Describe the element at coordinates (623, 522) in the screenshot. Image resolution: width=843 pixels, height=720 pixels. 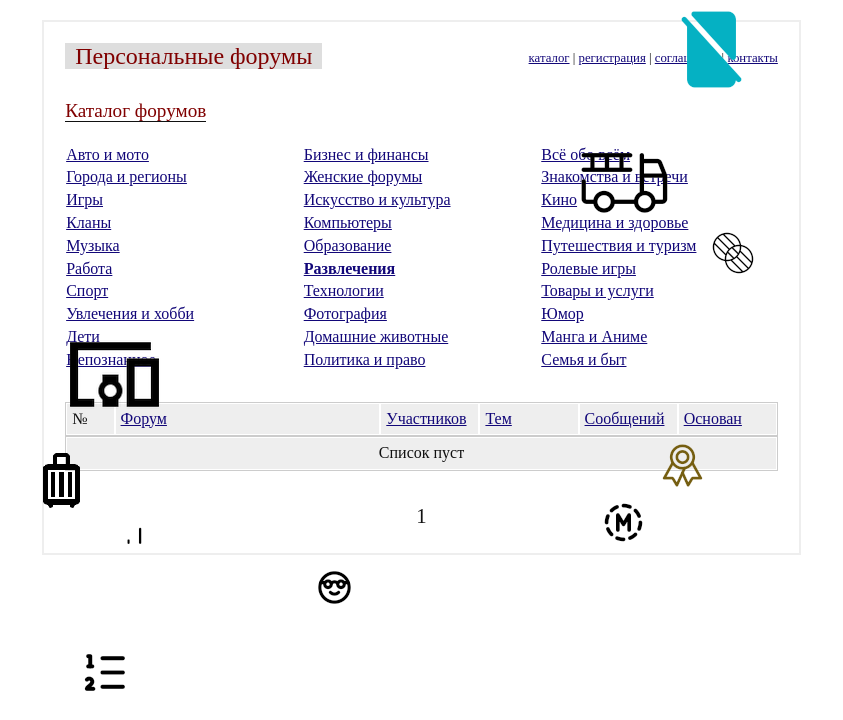
I see `indicates a pending or in-progress medium priority status` at that location.